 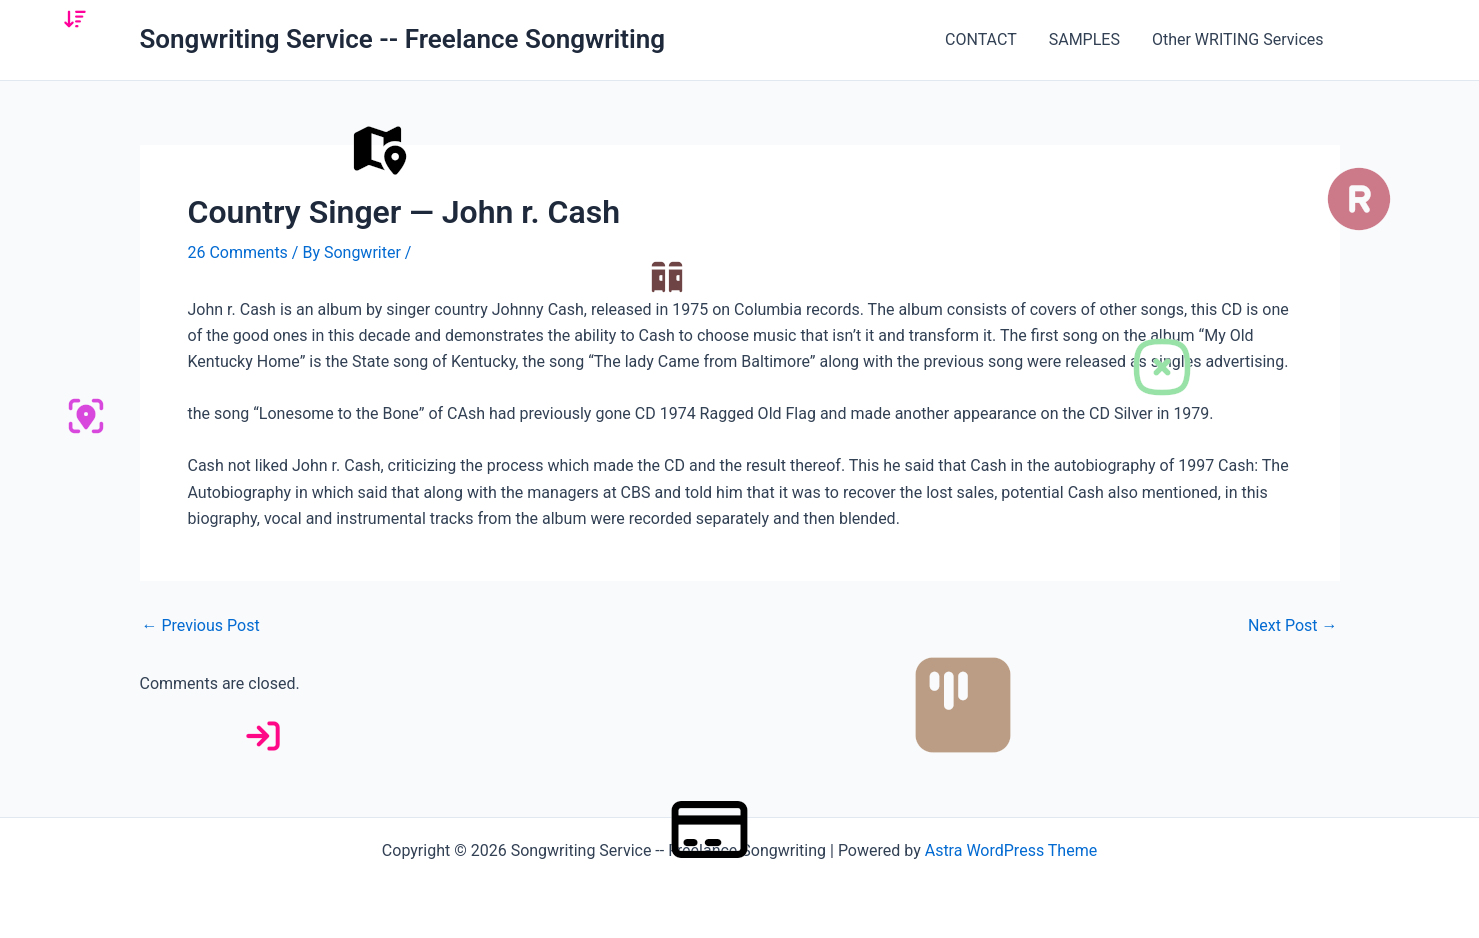 I want to click on manage payment methods, so click(x=709, y=829).